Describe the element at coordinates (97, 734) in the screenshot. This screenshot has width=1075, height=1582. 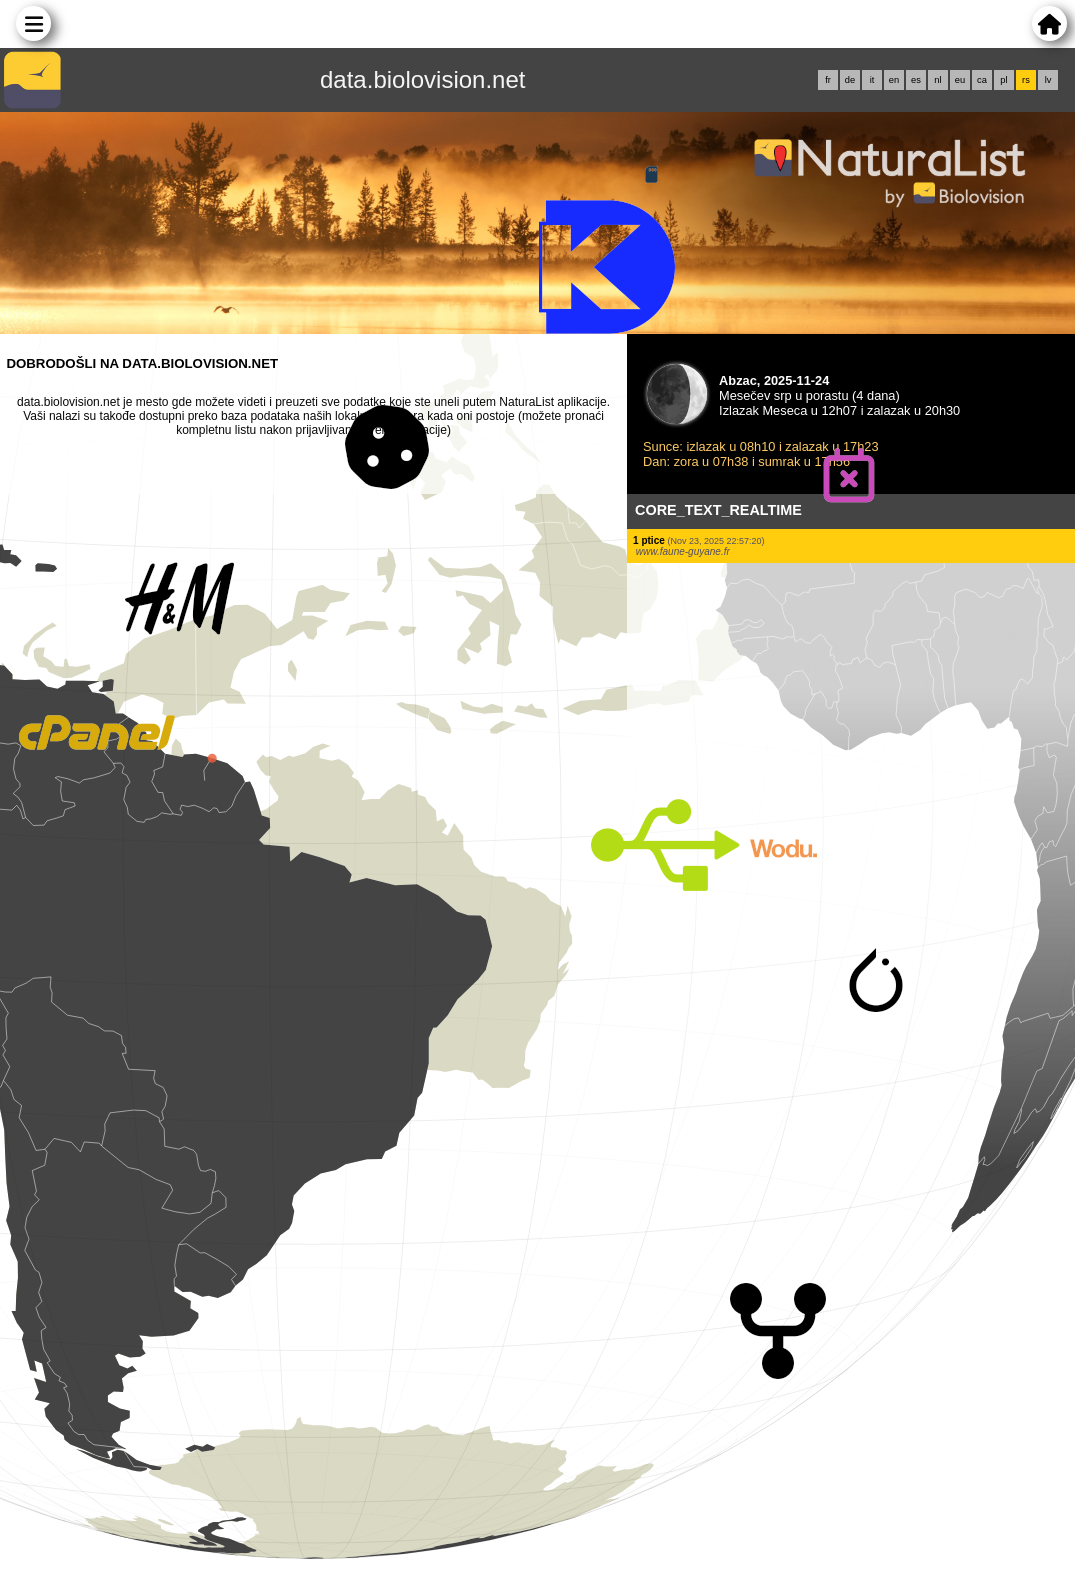
I see `access cPanel web hosting control panel` at that location.